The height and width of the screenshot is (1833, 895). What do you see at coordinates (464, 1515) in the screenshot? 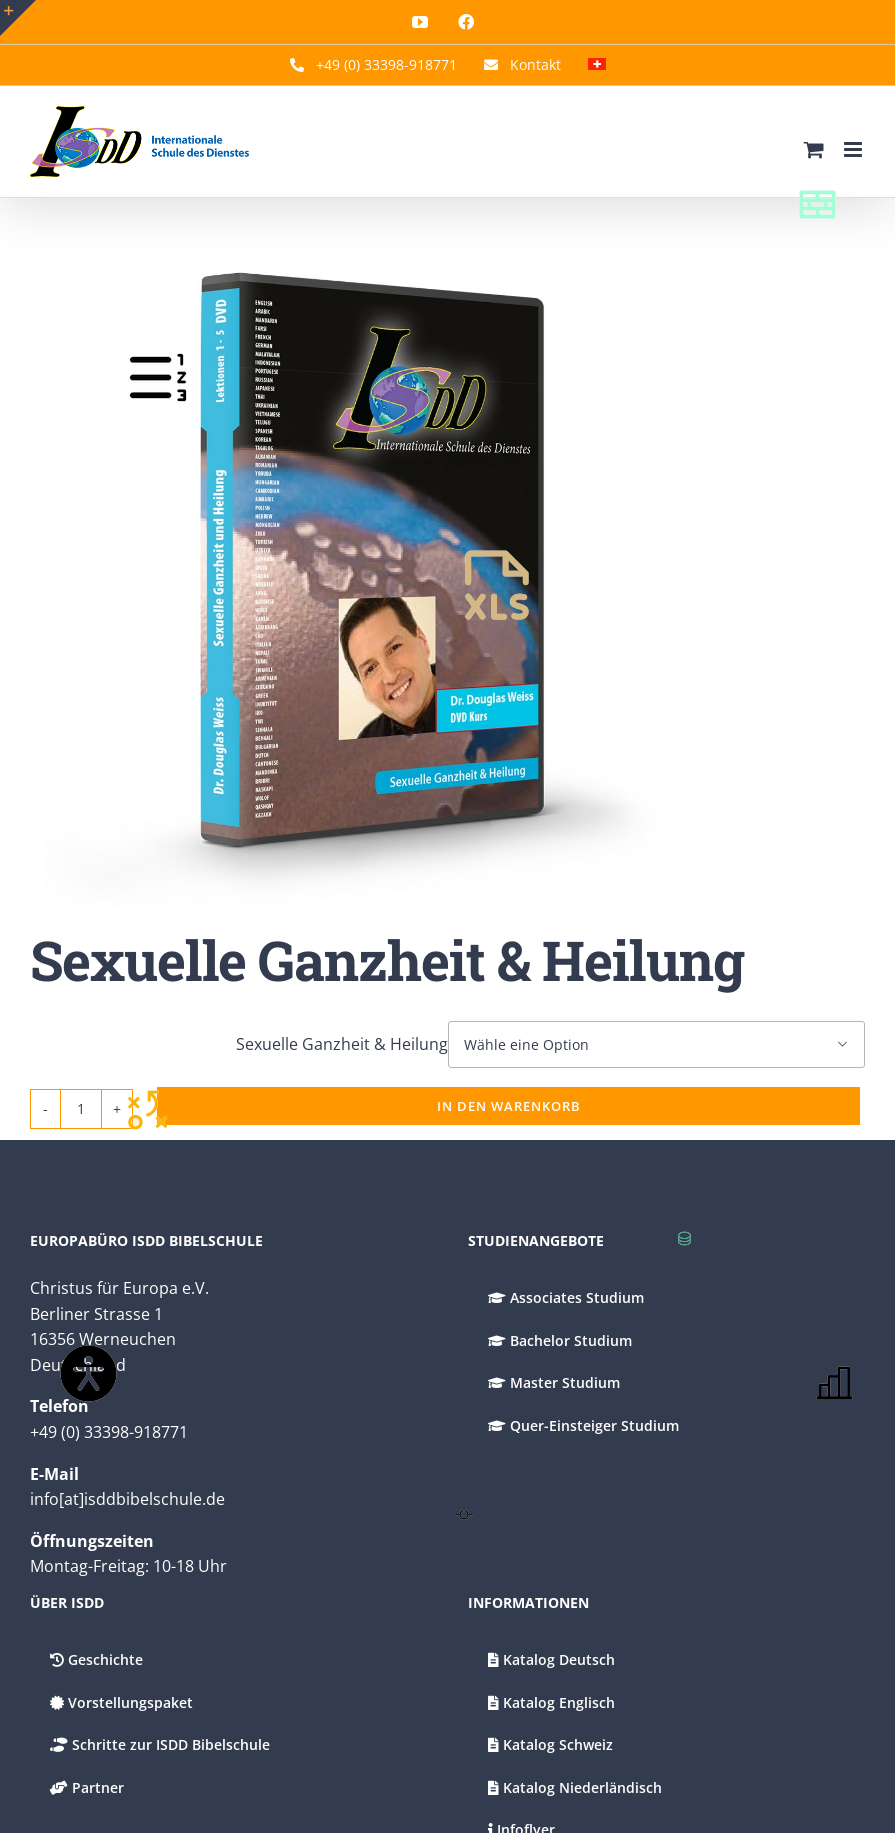
I see `view commit details in a repository` at bounding box center [464, 1515].